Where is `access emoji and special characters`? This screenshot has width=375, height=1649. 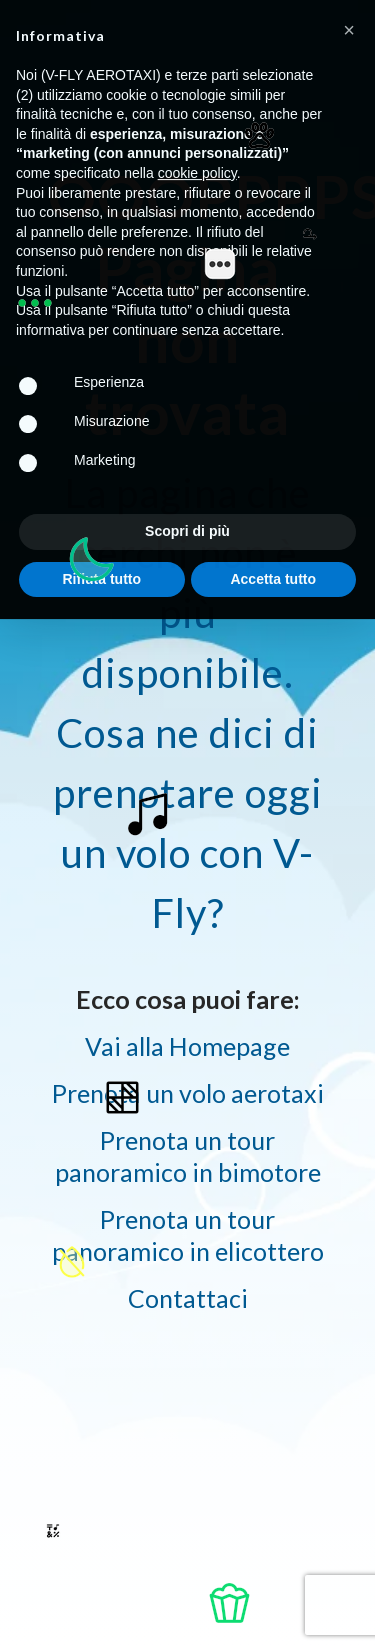 access emoji and special characters is located at coordinates (53, 1531).